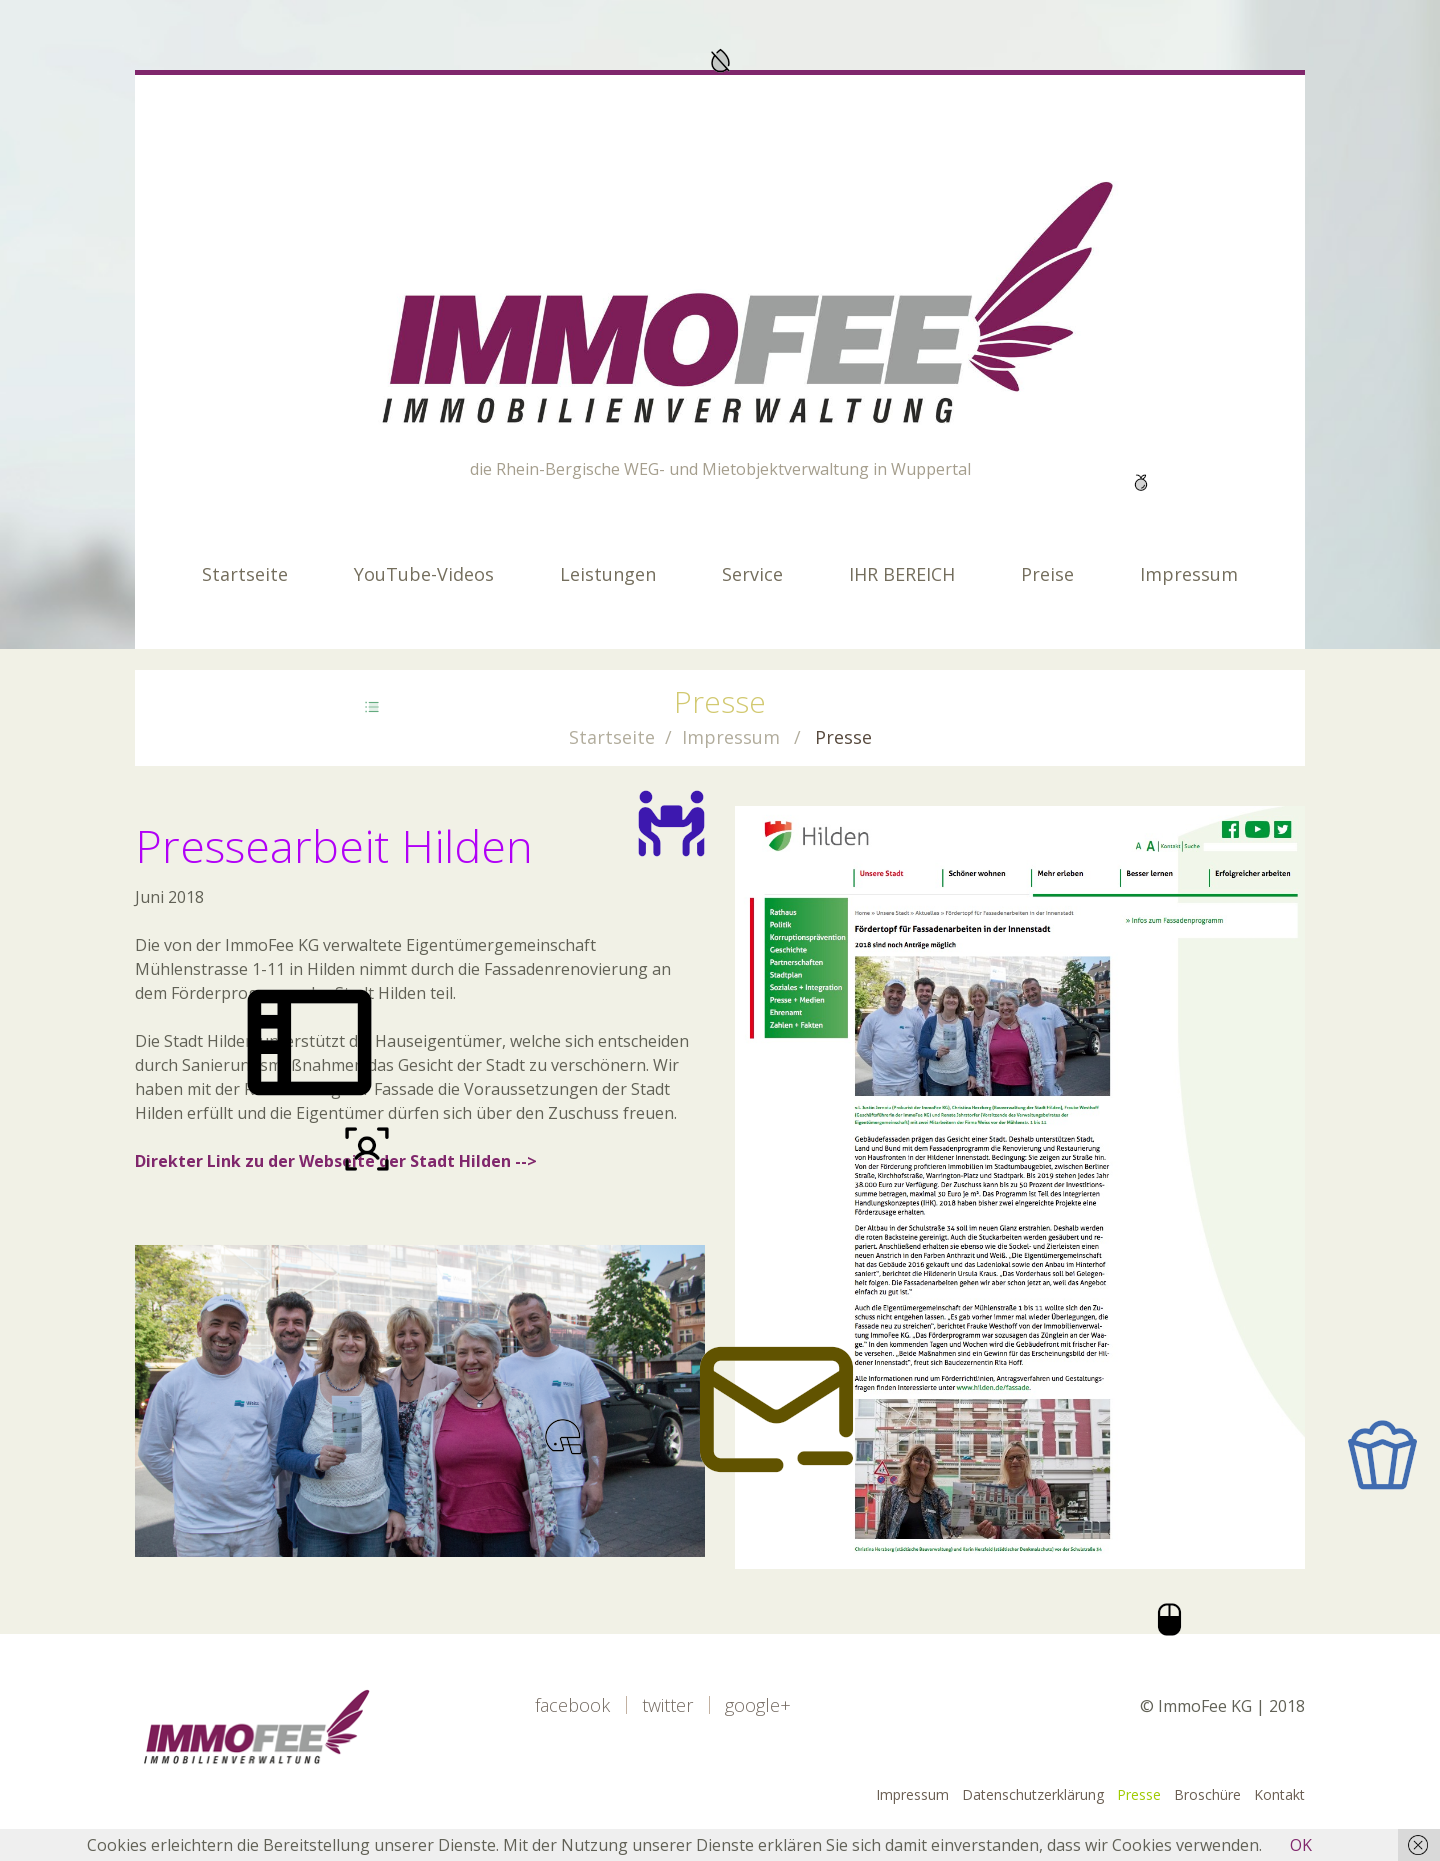 The image size is (1440, 1861). What do you see at coordinates (1141, 483) in the screenshot?
I see `indicates fruit or produce category` at bounding box center [1141, 483].